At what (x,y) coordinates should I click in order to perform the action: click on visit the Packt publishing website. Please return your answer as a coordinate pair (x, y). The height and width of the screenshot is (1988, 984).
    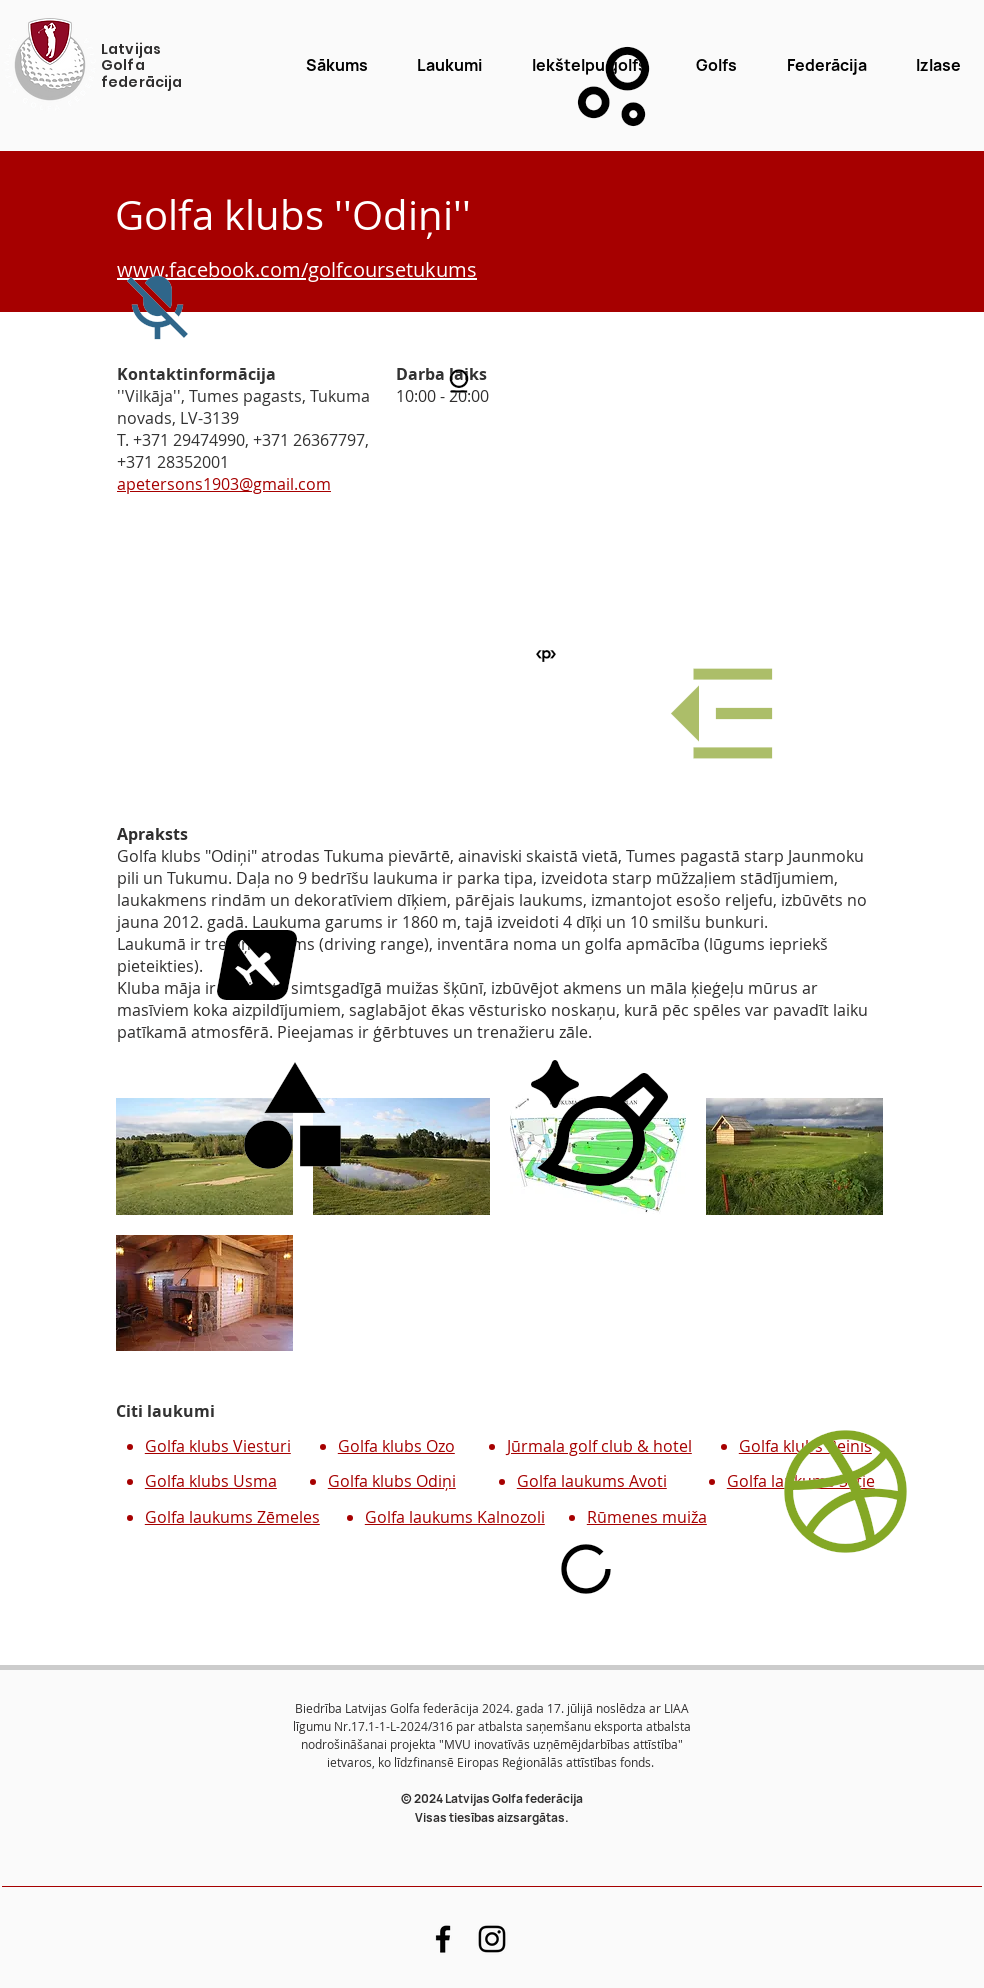
    Looking at the image, I should click on (546, 656).